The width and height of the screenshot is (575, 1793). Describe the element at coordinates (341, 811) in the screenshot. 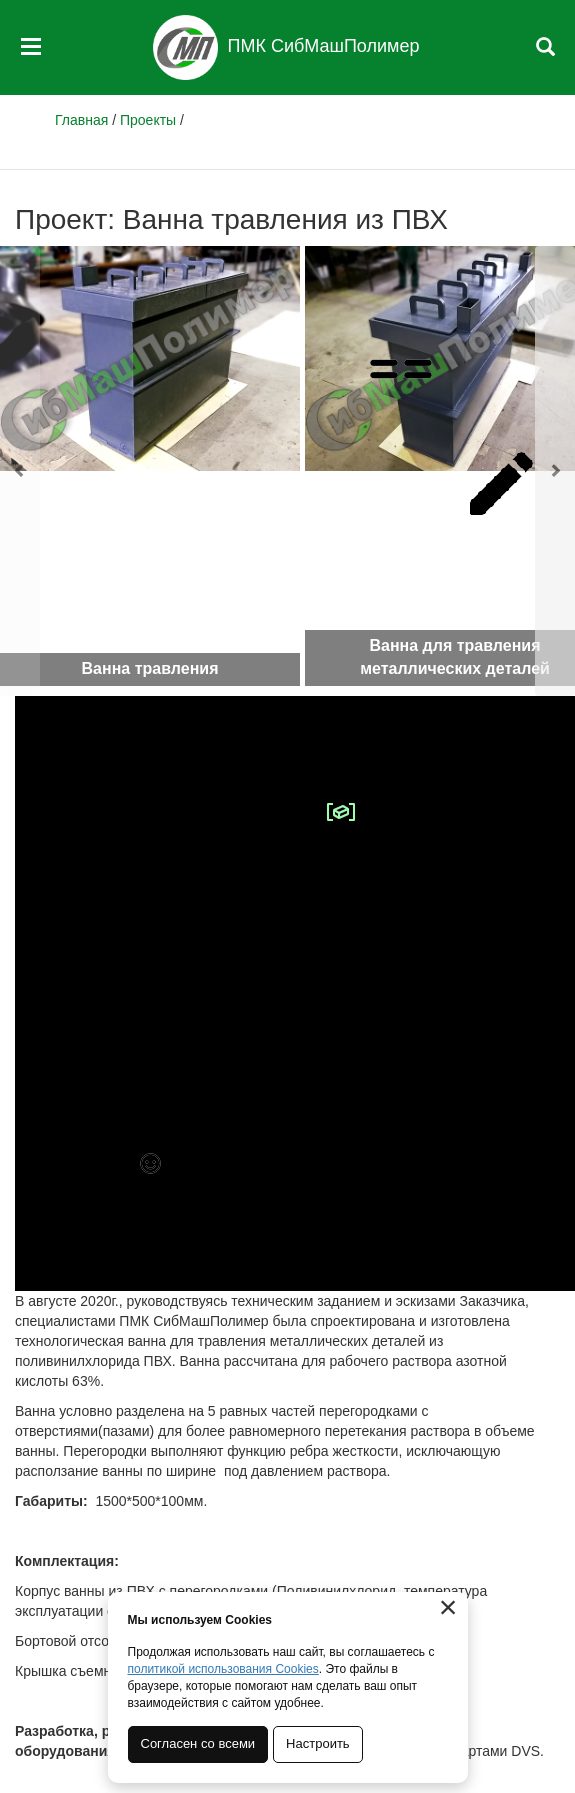

I see `view variable symbol in code editor` at that location.